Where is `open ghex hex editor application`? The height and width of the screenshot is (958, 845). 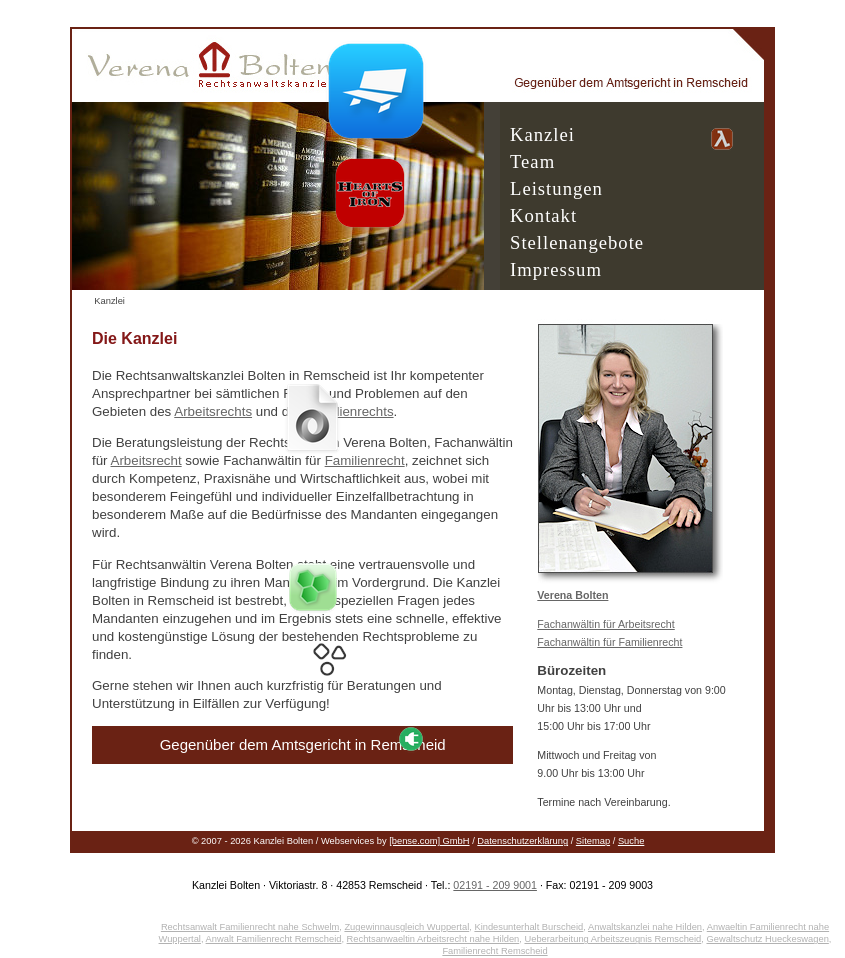
open ghex hex editor application is located at coordinates (313, 587).